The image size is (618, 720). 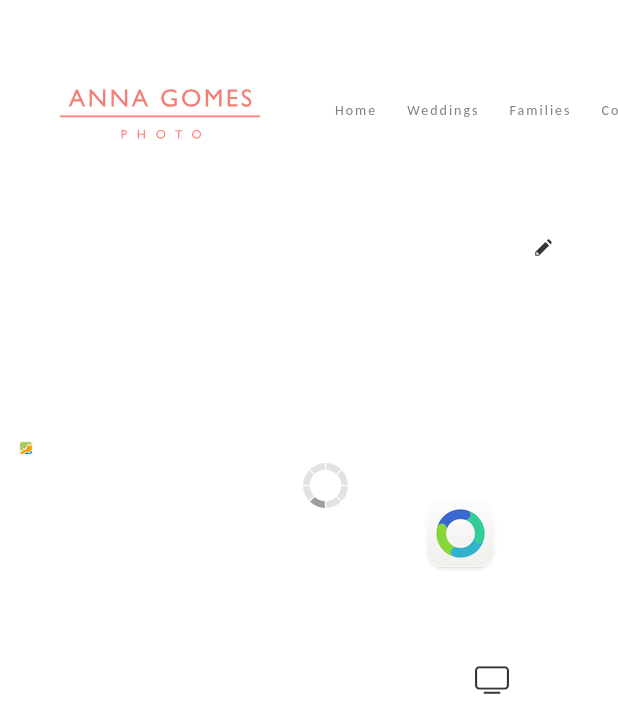 I want to click on indicates a desktop computer or workstation, so click(x=492, y=679).